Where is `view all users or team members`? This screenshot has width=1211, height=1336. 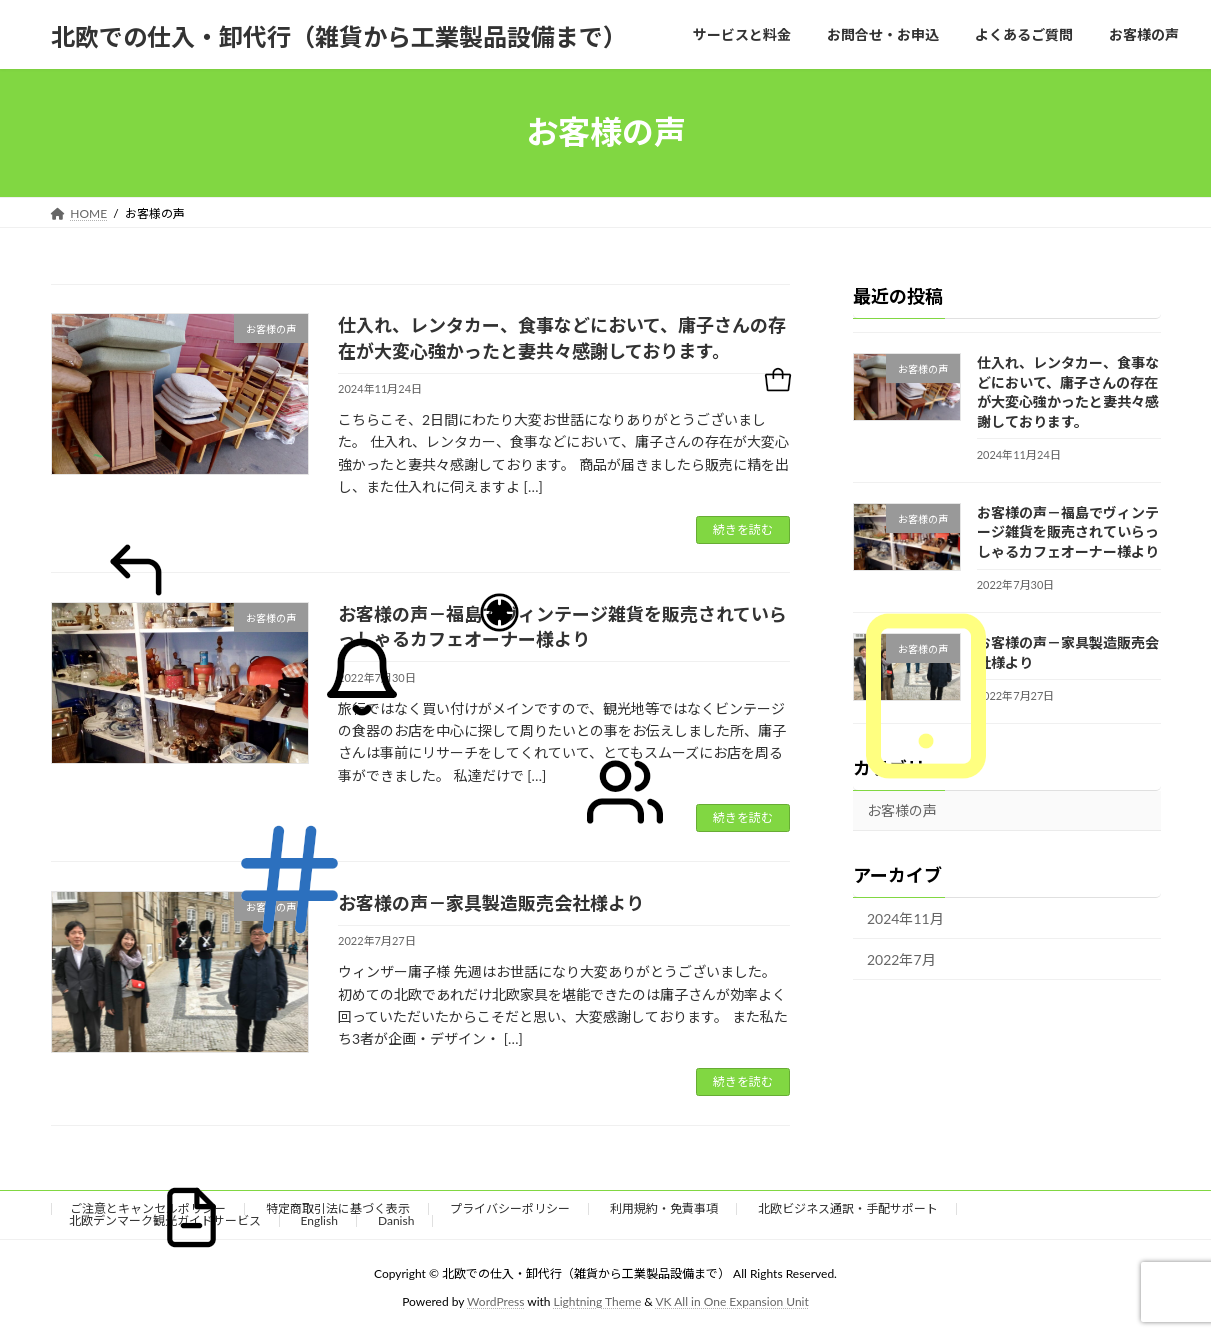 view all users or team members is located at coordinates (625, 792).